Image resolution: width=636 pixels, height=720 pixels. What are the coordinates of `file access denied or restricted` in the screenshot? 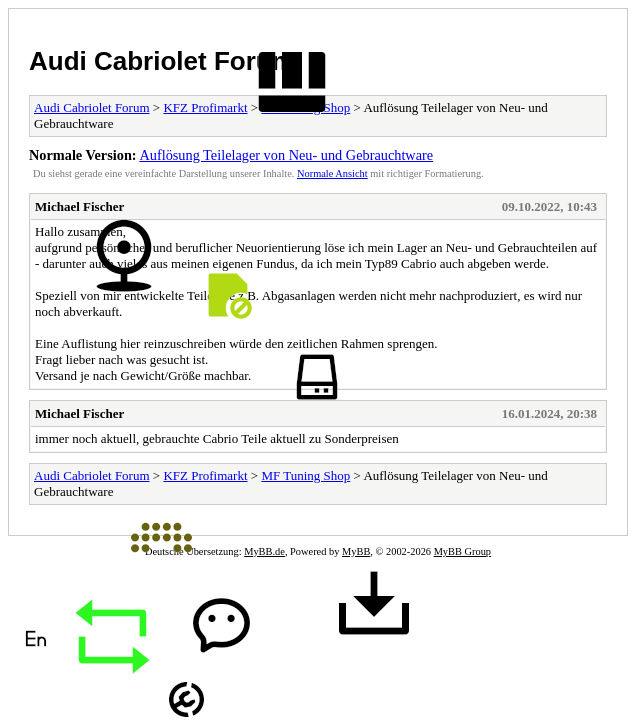 It's located at (228, 295).